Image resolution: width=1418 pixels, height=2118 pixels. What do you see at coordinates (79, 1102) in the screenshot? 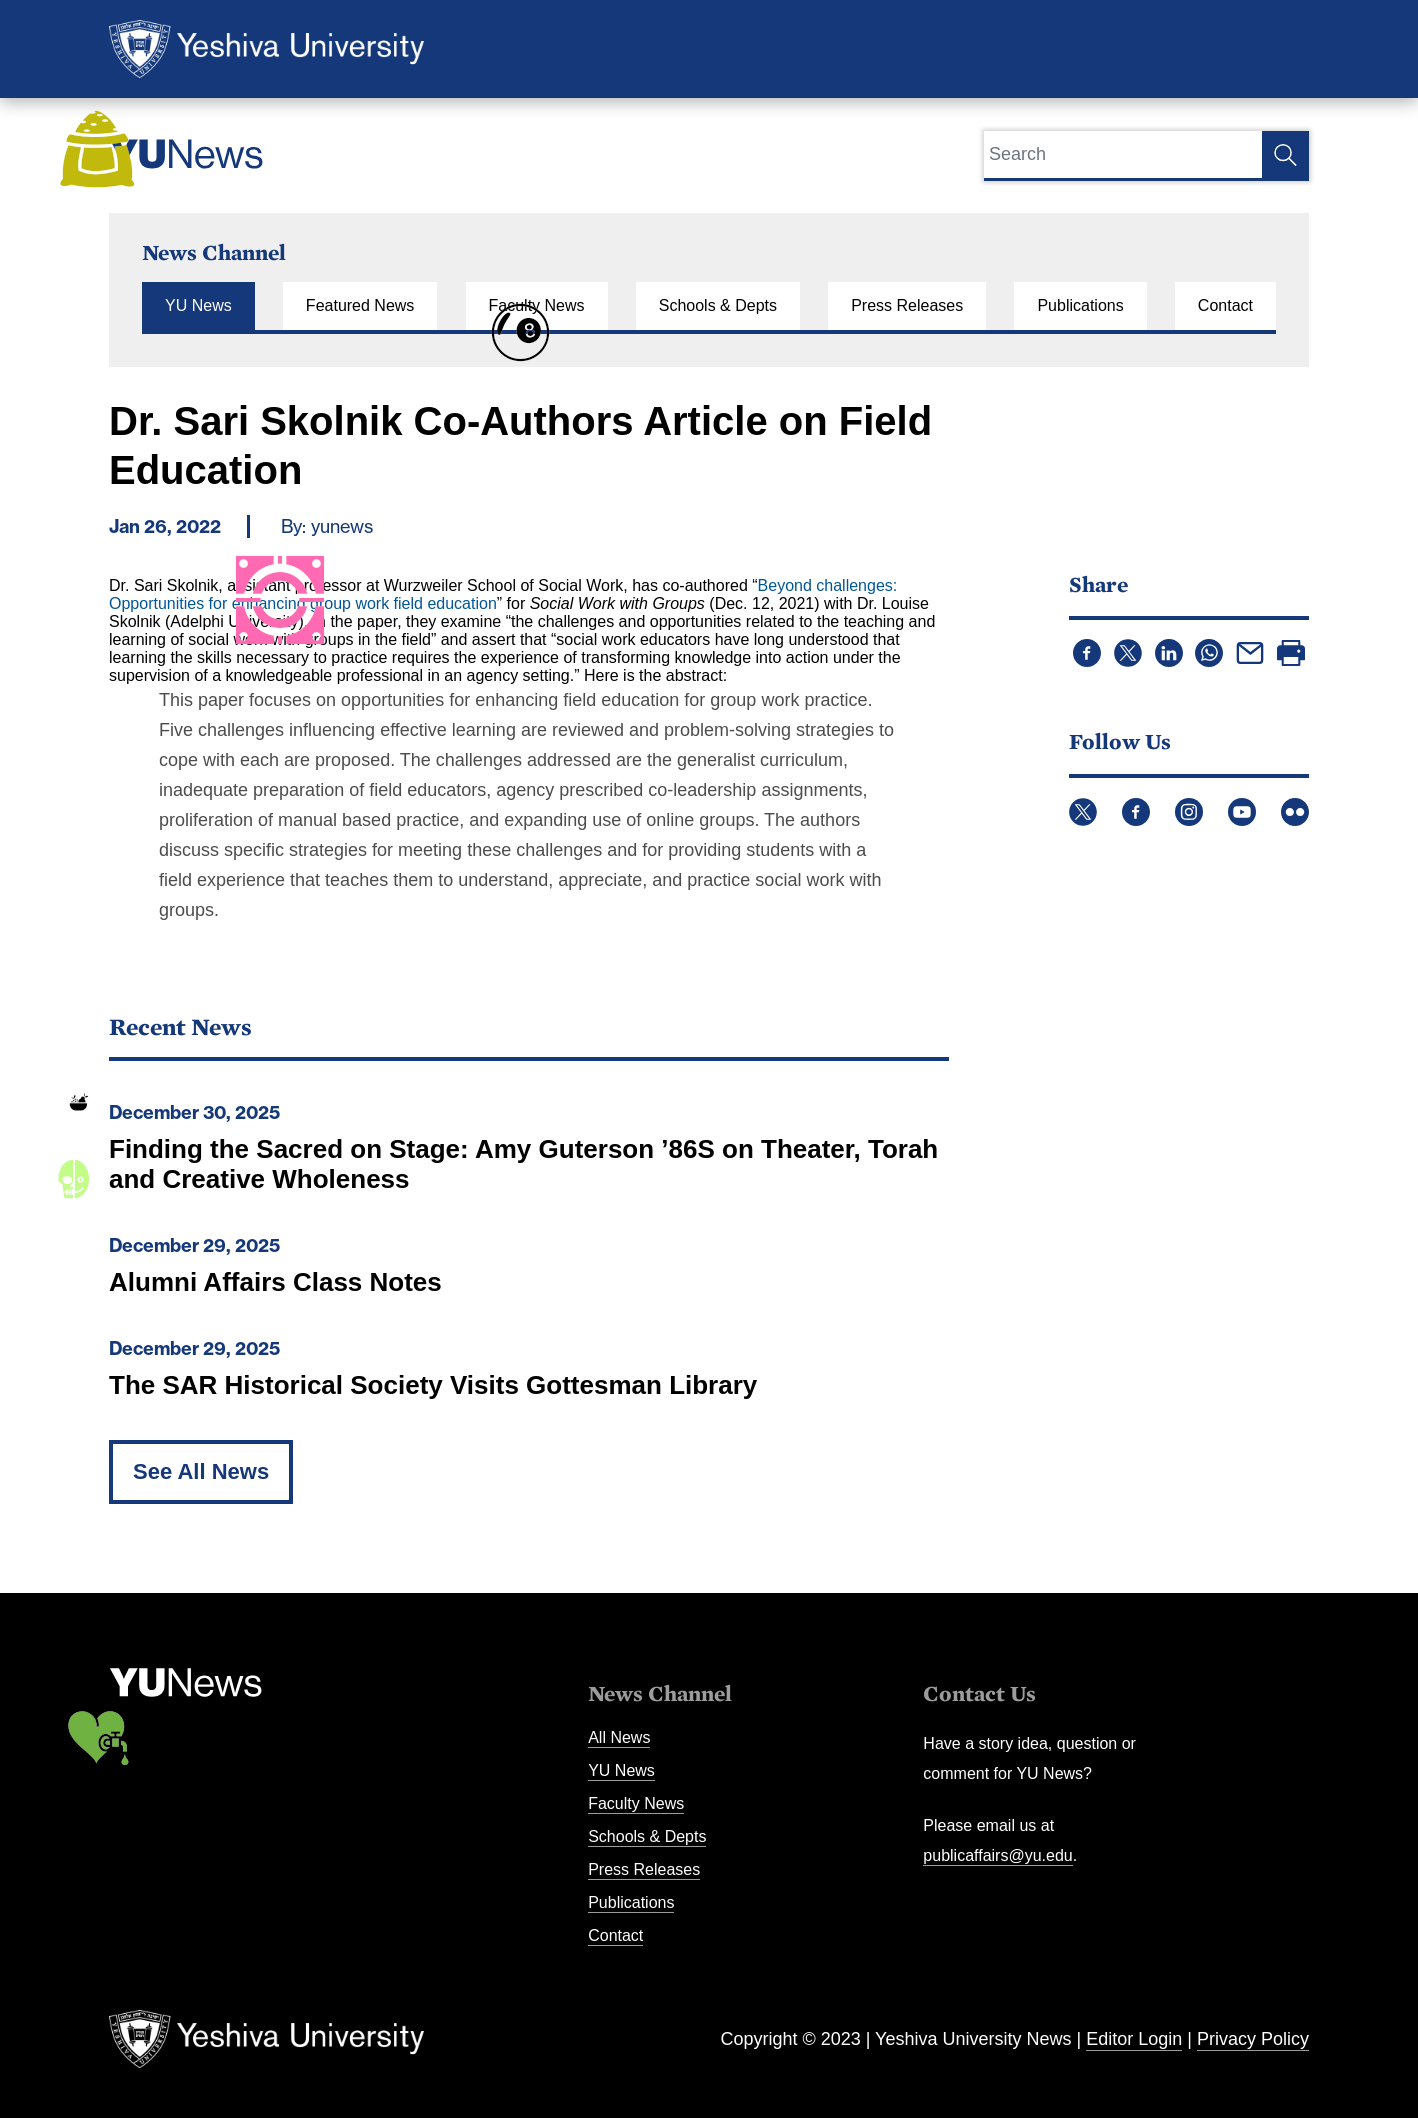
I see `view healthy food or nutrition options` at bounding box center [79, 1102].